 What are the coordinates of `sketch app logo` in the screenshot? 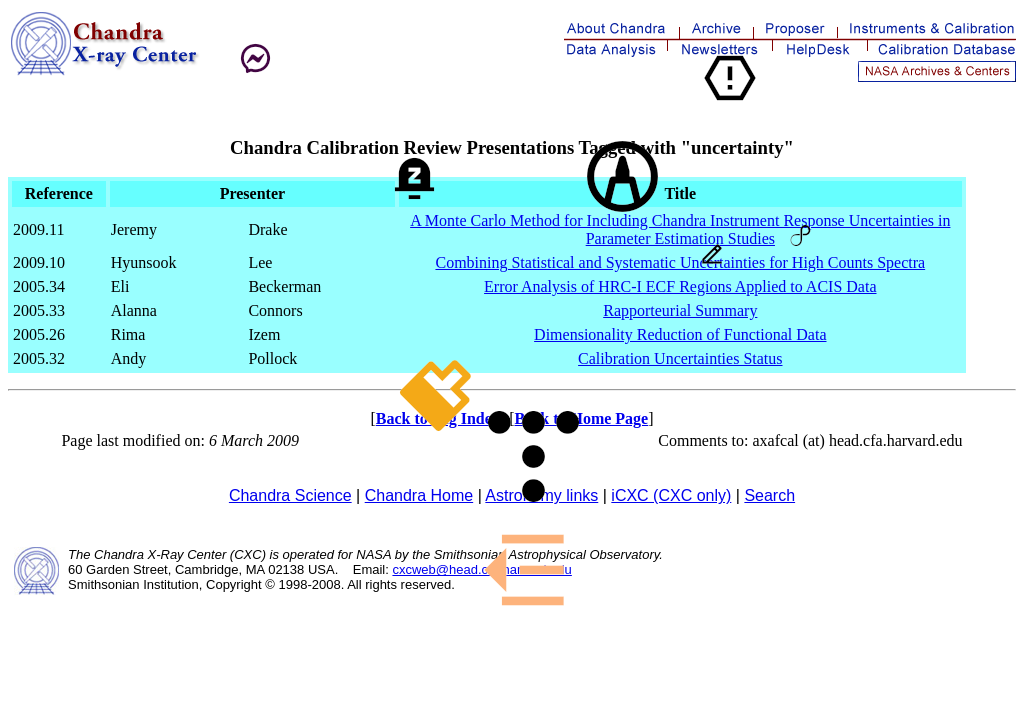 It's located at (622, 176).